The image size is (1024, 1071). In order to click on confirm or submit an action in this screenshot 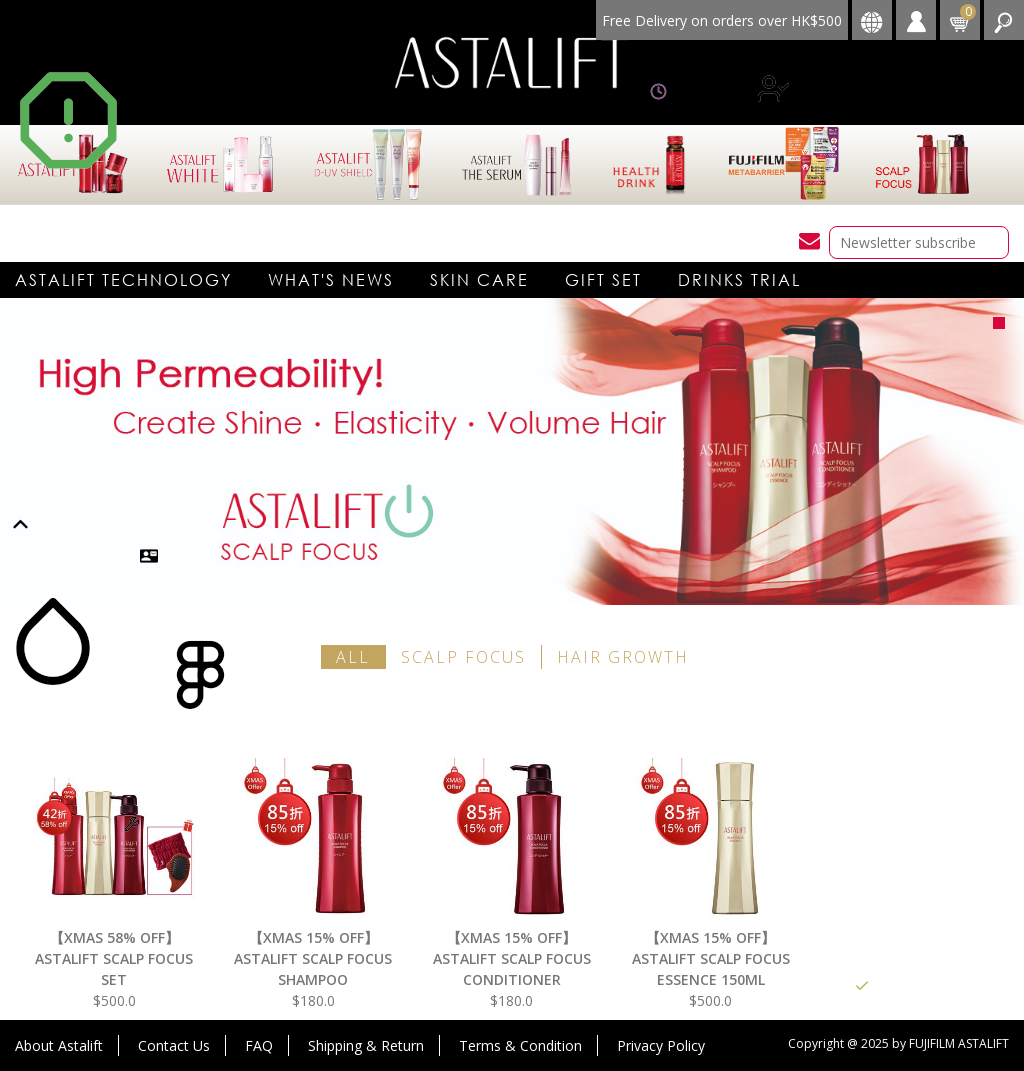, I will do `click(862, 986)`.